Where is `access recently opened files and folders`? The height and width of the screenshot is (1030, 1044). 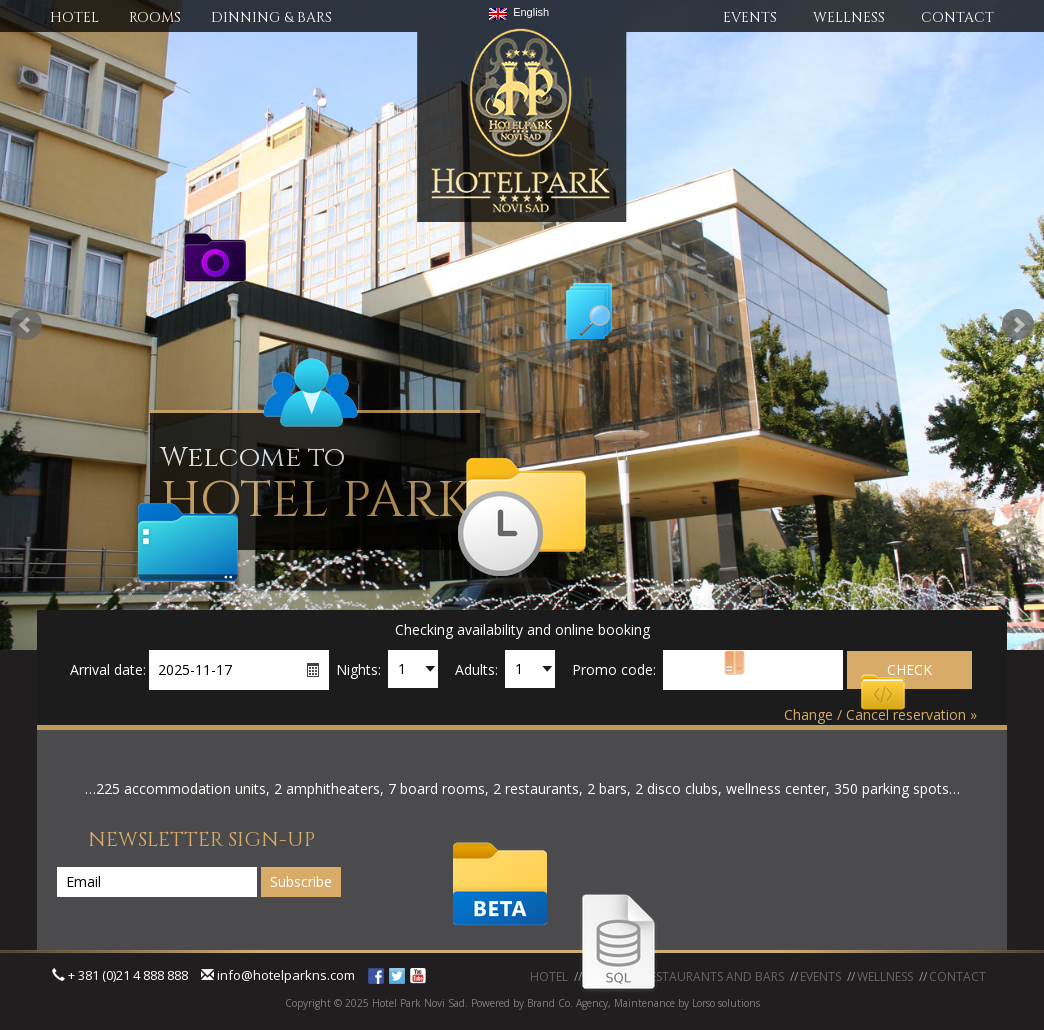 access recently opened files and folders is located at coordinates (526, 508).